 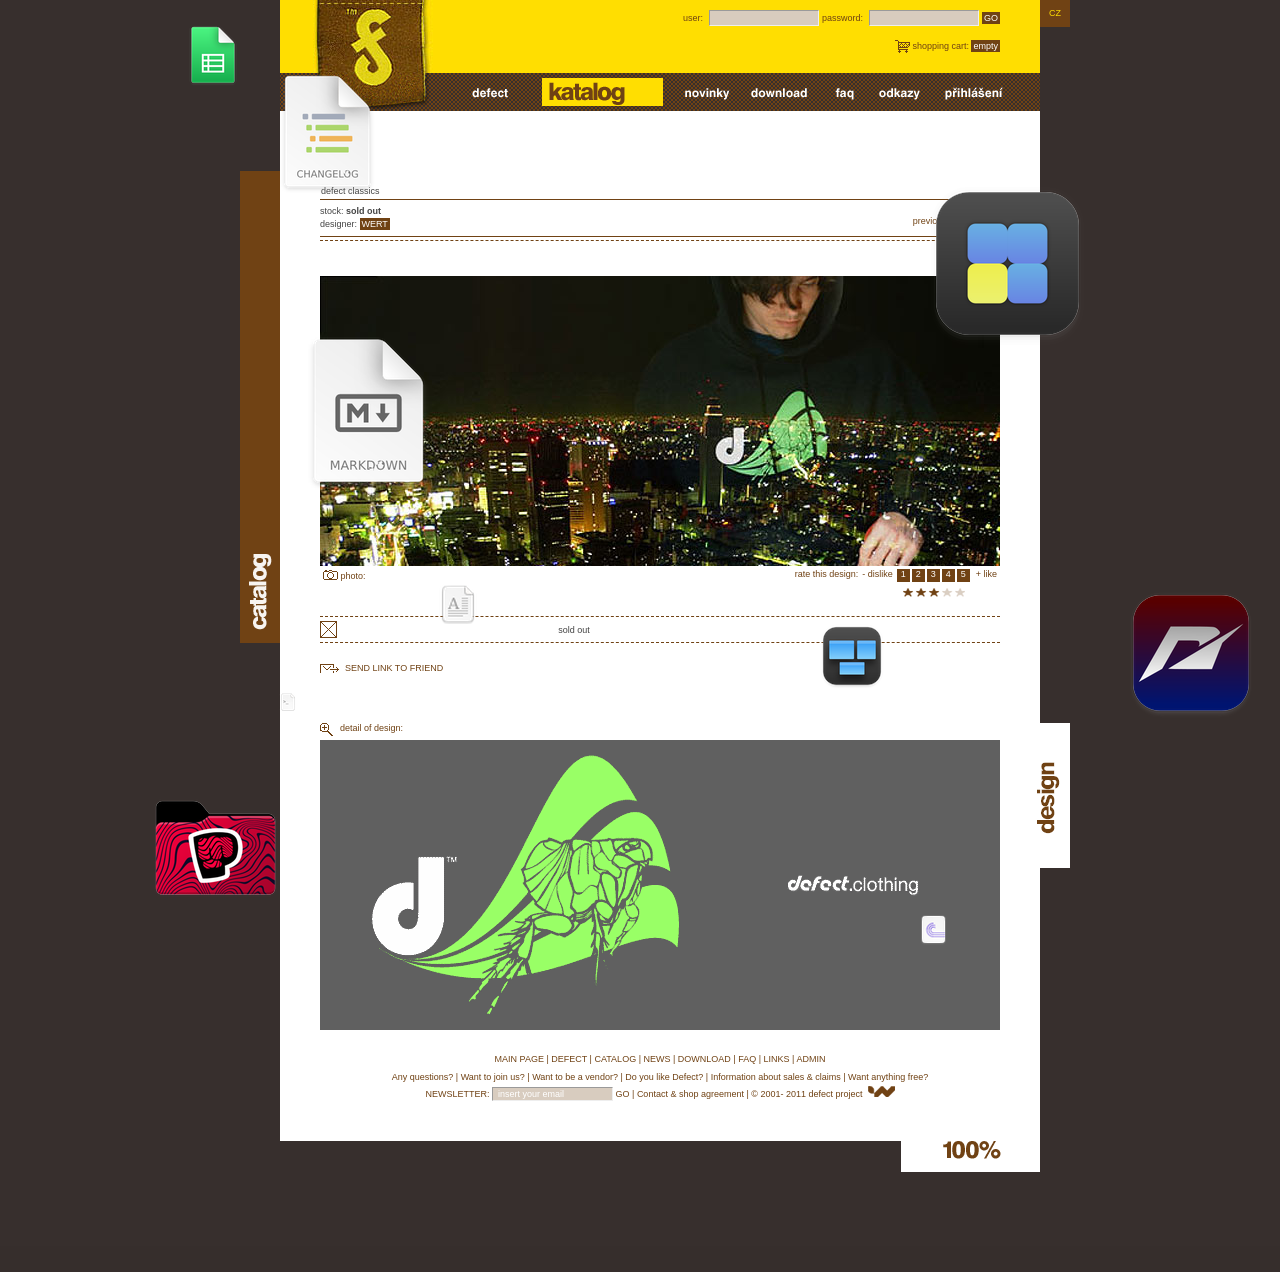 I want to click on open an opendocument spreadsheet template file, so click(x=213, y=56).